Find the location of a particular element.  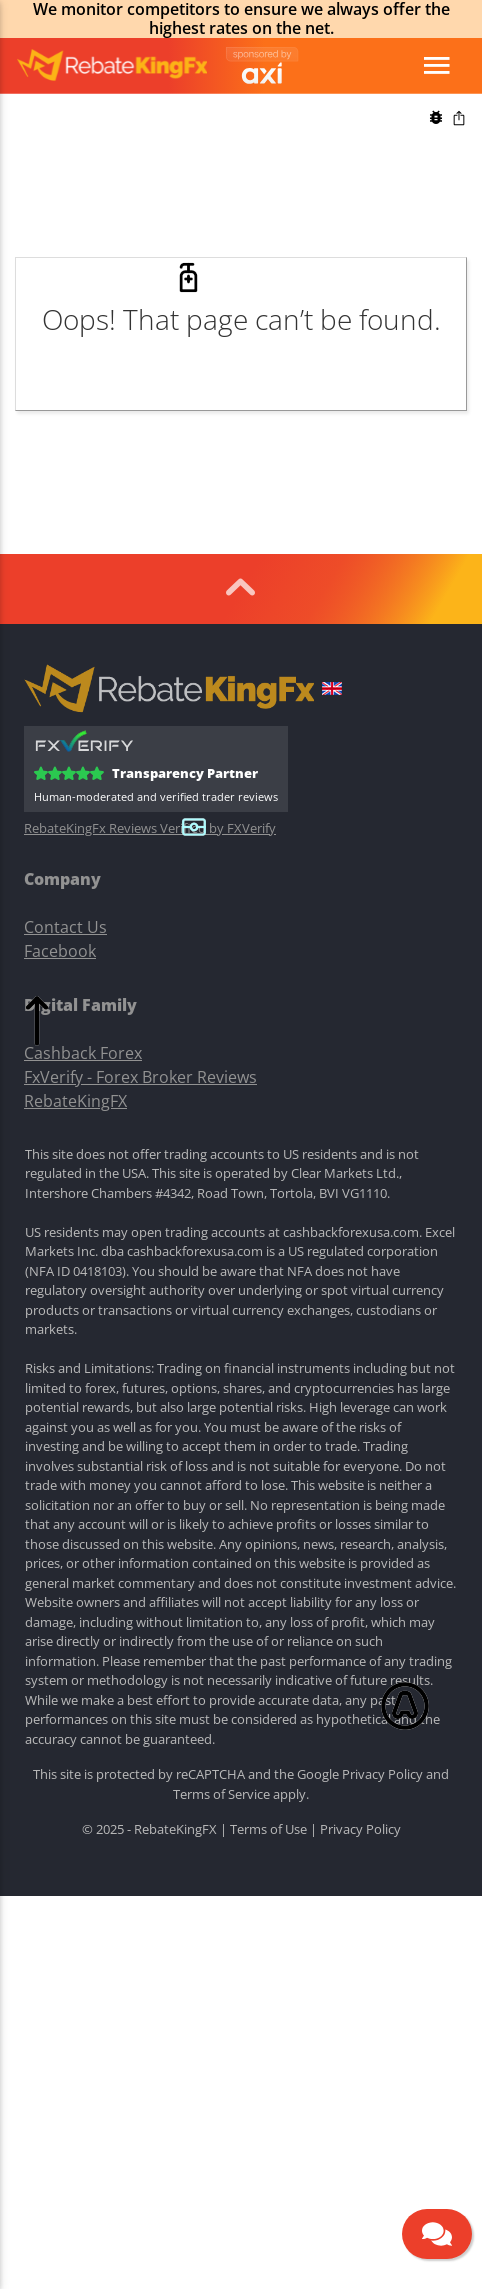

sign in with OAuth authentication is located at coordinates (405, 1706).